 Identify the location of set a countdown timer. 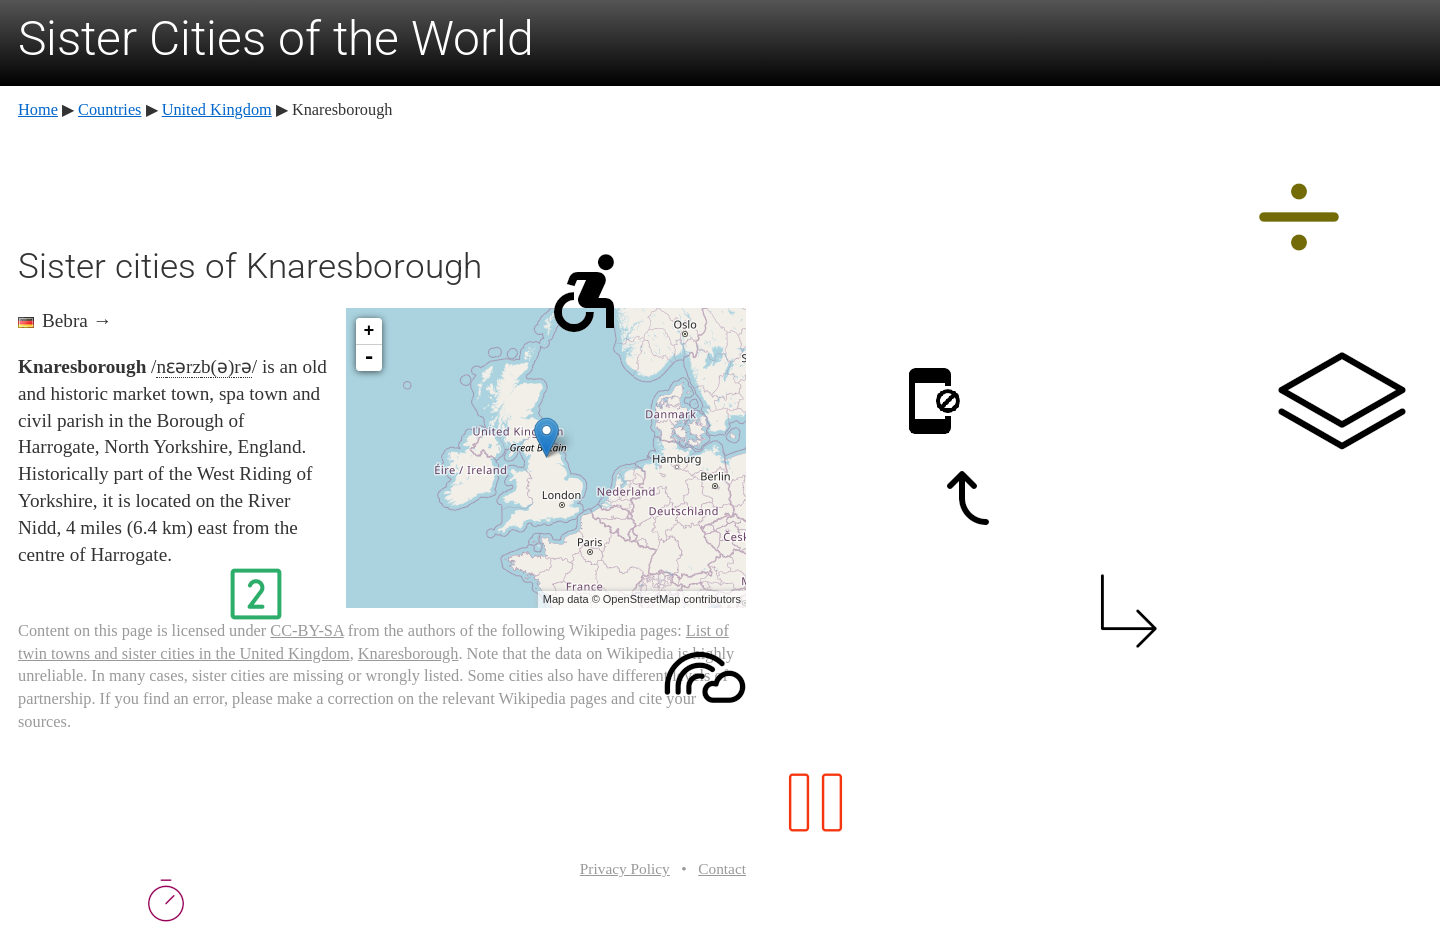
(166, 902).